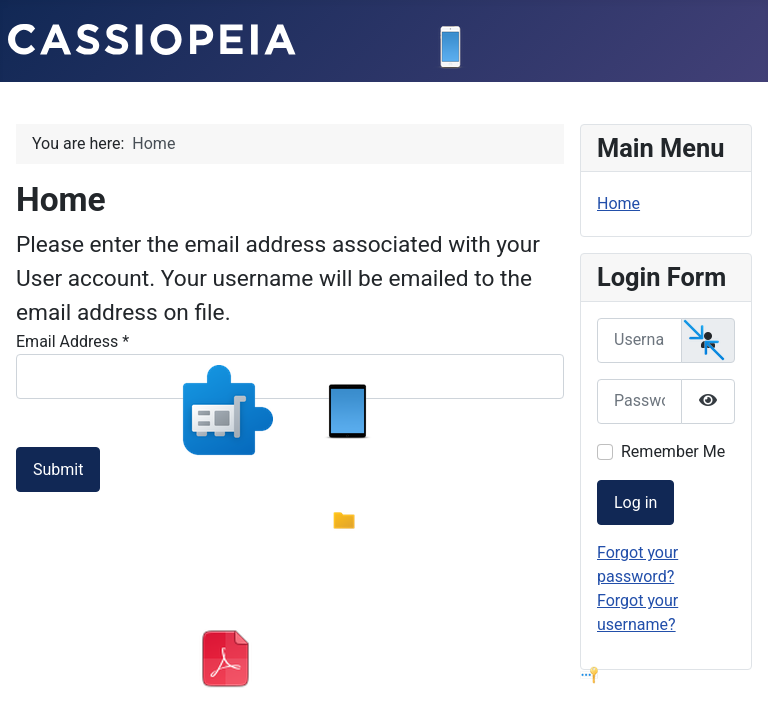 Image resolution: width=768 pixels, height=720 pixels. I want to click on iPad device with cellular connectivity, so click(347, 411).